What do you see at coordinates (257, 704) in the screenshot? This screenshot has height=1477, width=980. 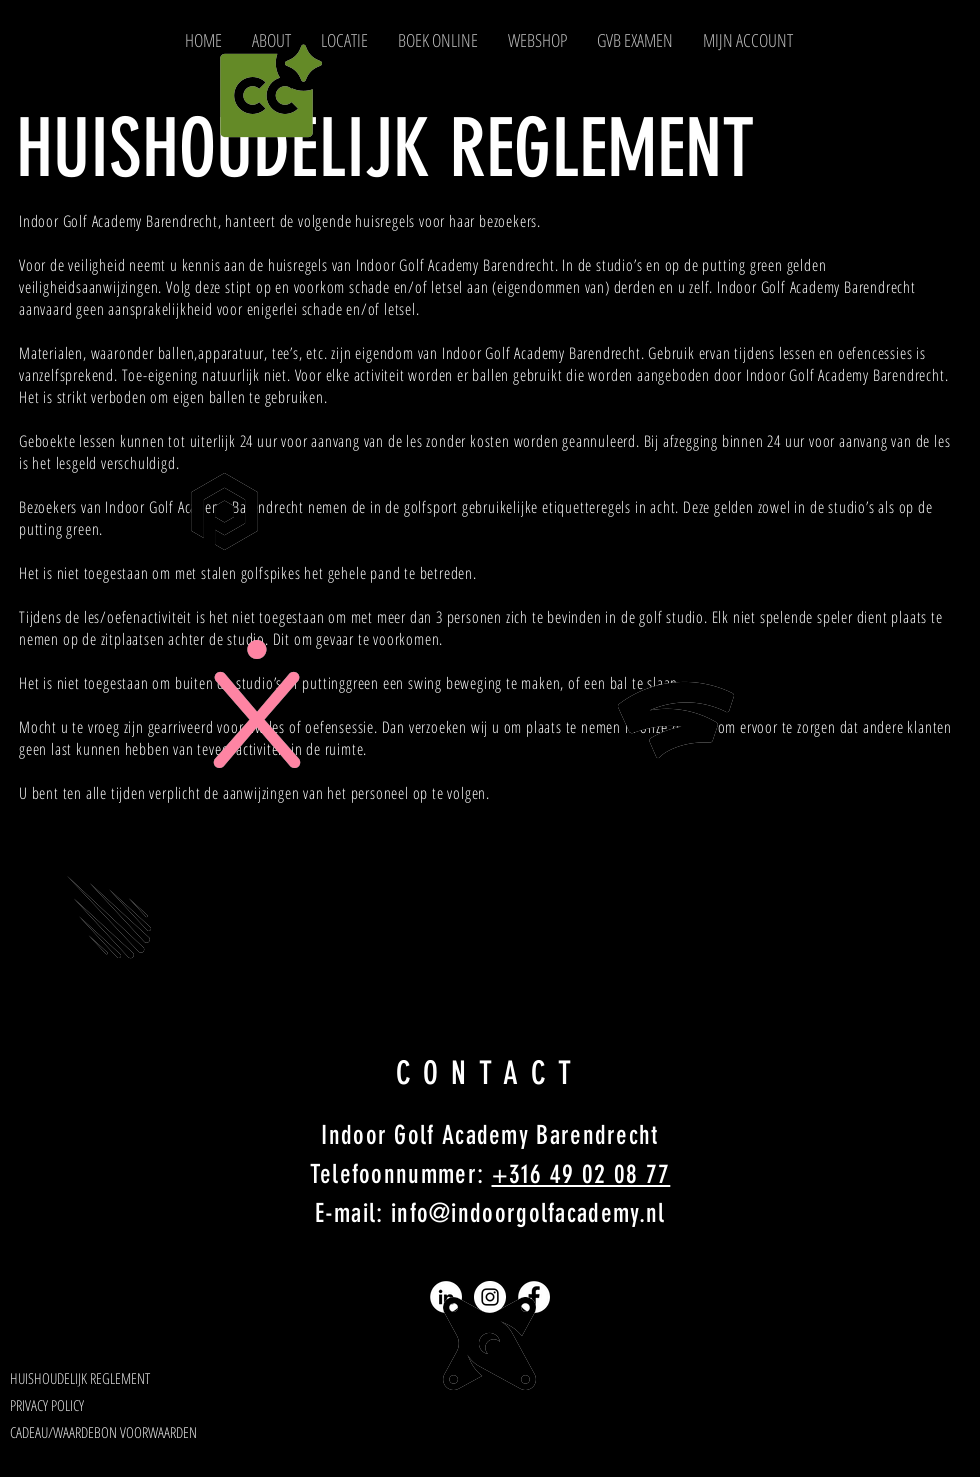 I see `launch Citrix workspace or virtual desktop` at bounding box center [257, 704].